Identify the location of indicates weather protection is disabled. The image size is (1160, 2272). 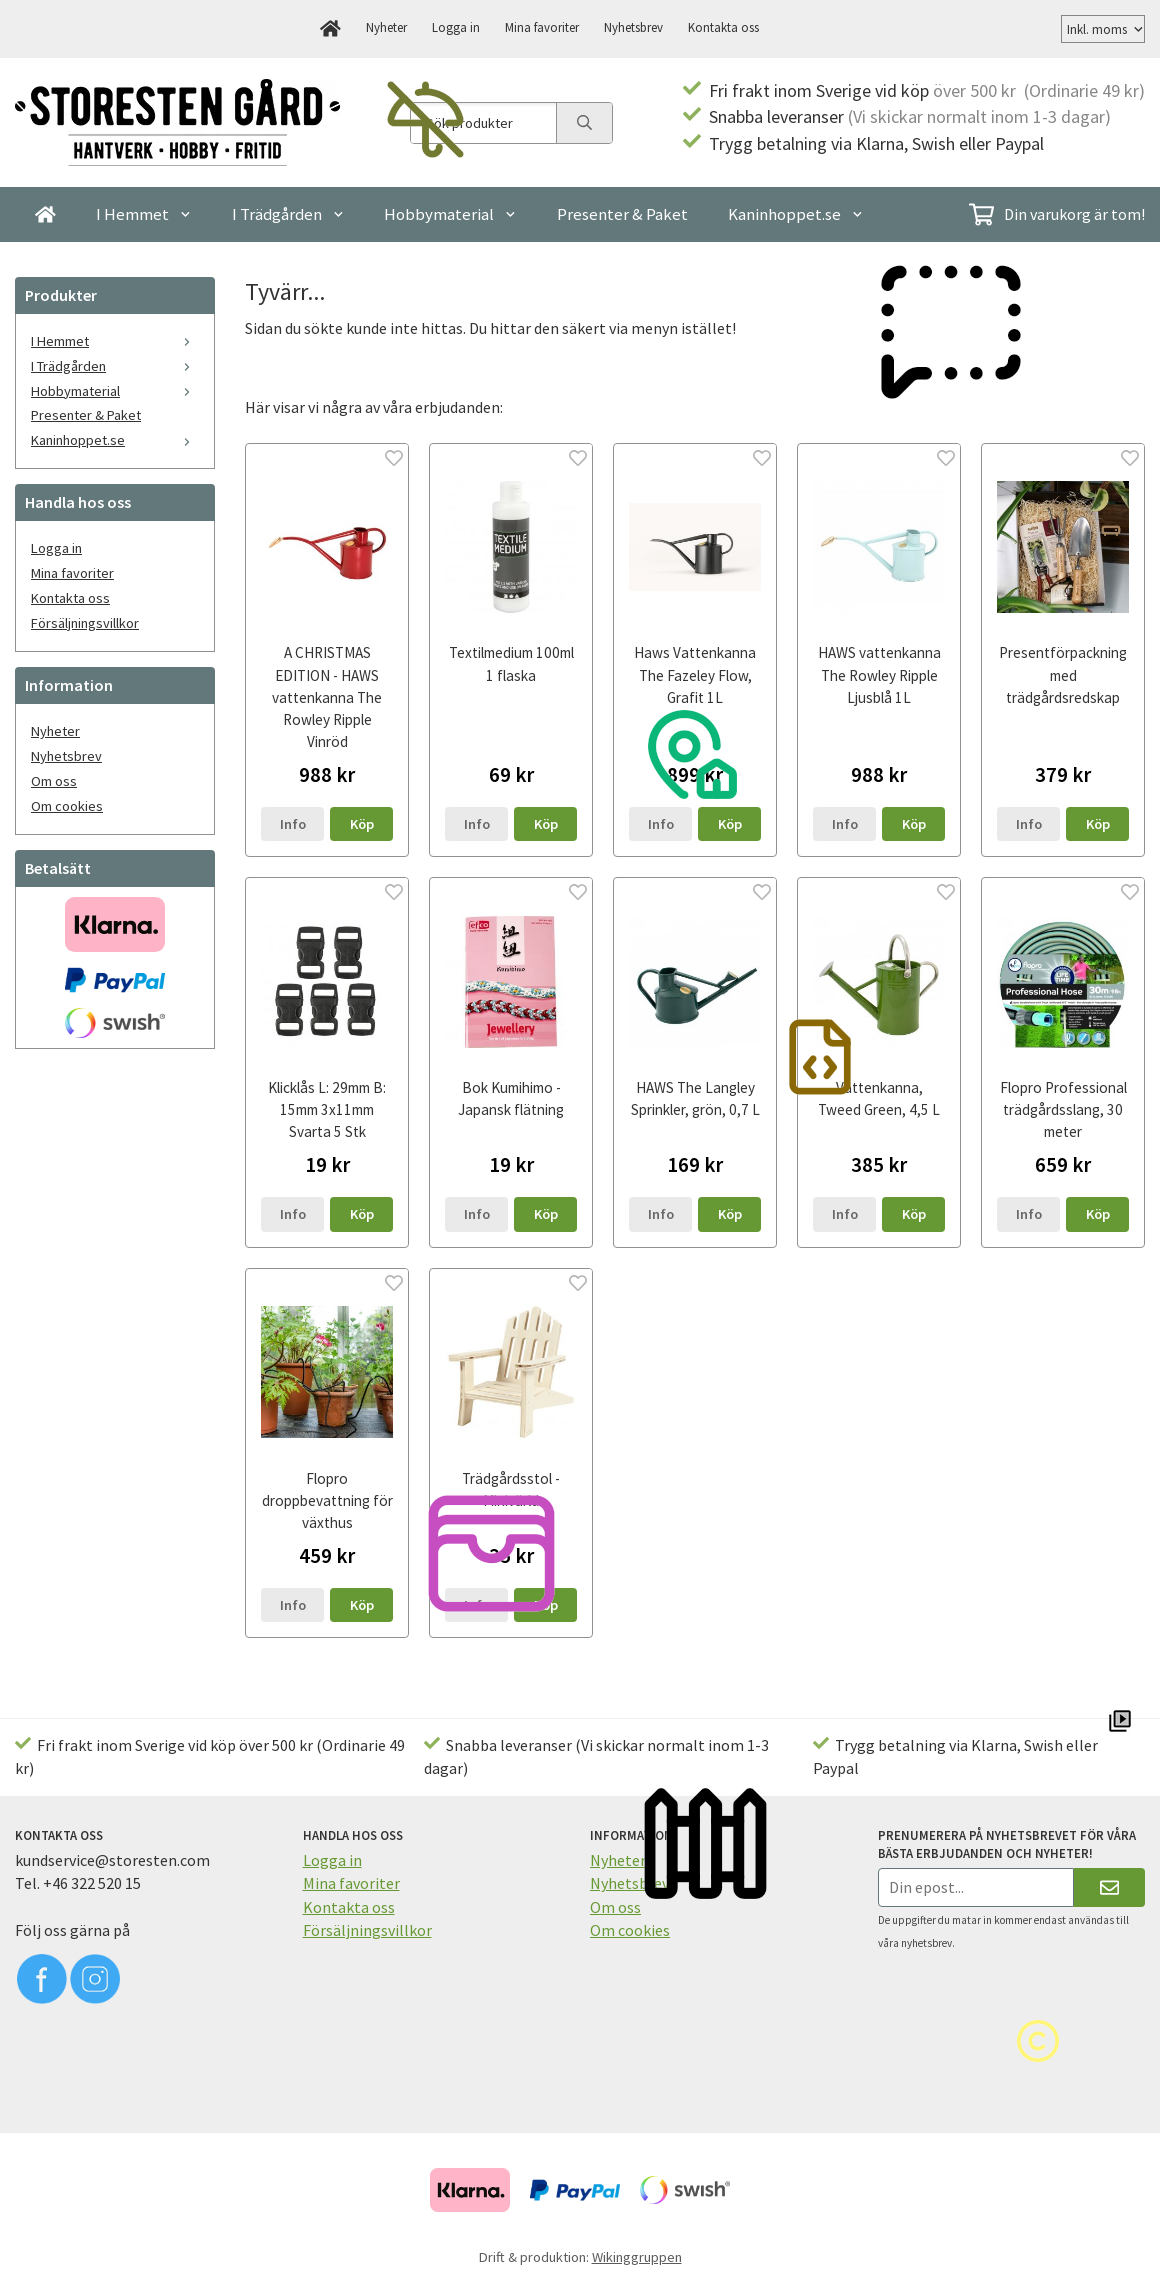
(425, 119).